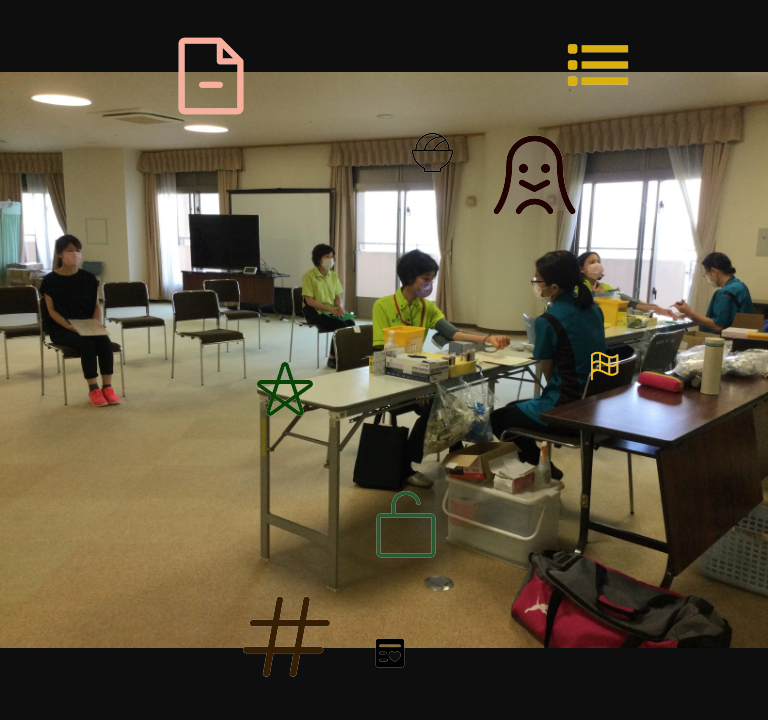 Image resolution: width=768 pixels, height=720 pixels. I want to click on select or apply a pentagram symbol, so click(285, 392).